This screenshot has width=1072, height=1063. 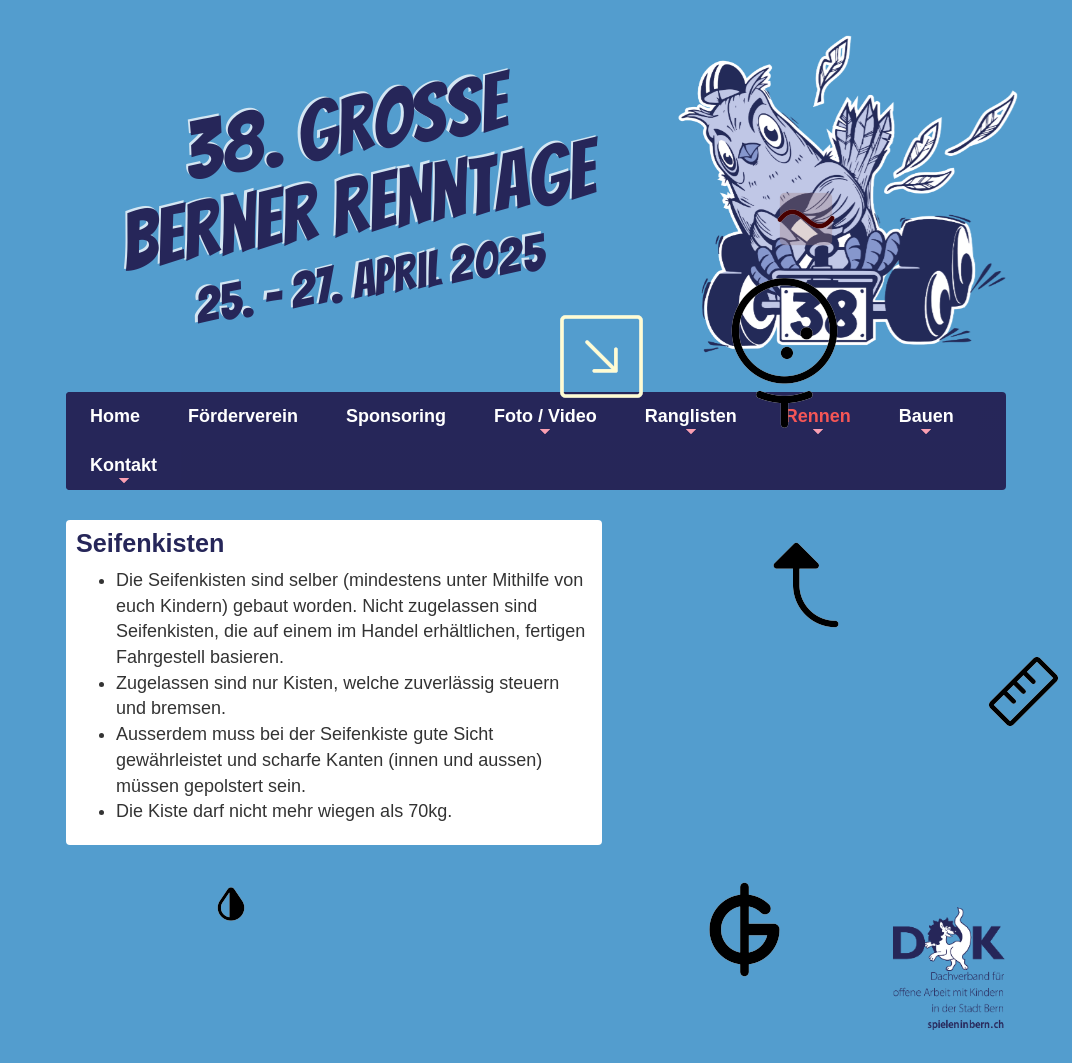 I want to click on indicates approximate or similar value, so click(x=806, y=219).